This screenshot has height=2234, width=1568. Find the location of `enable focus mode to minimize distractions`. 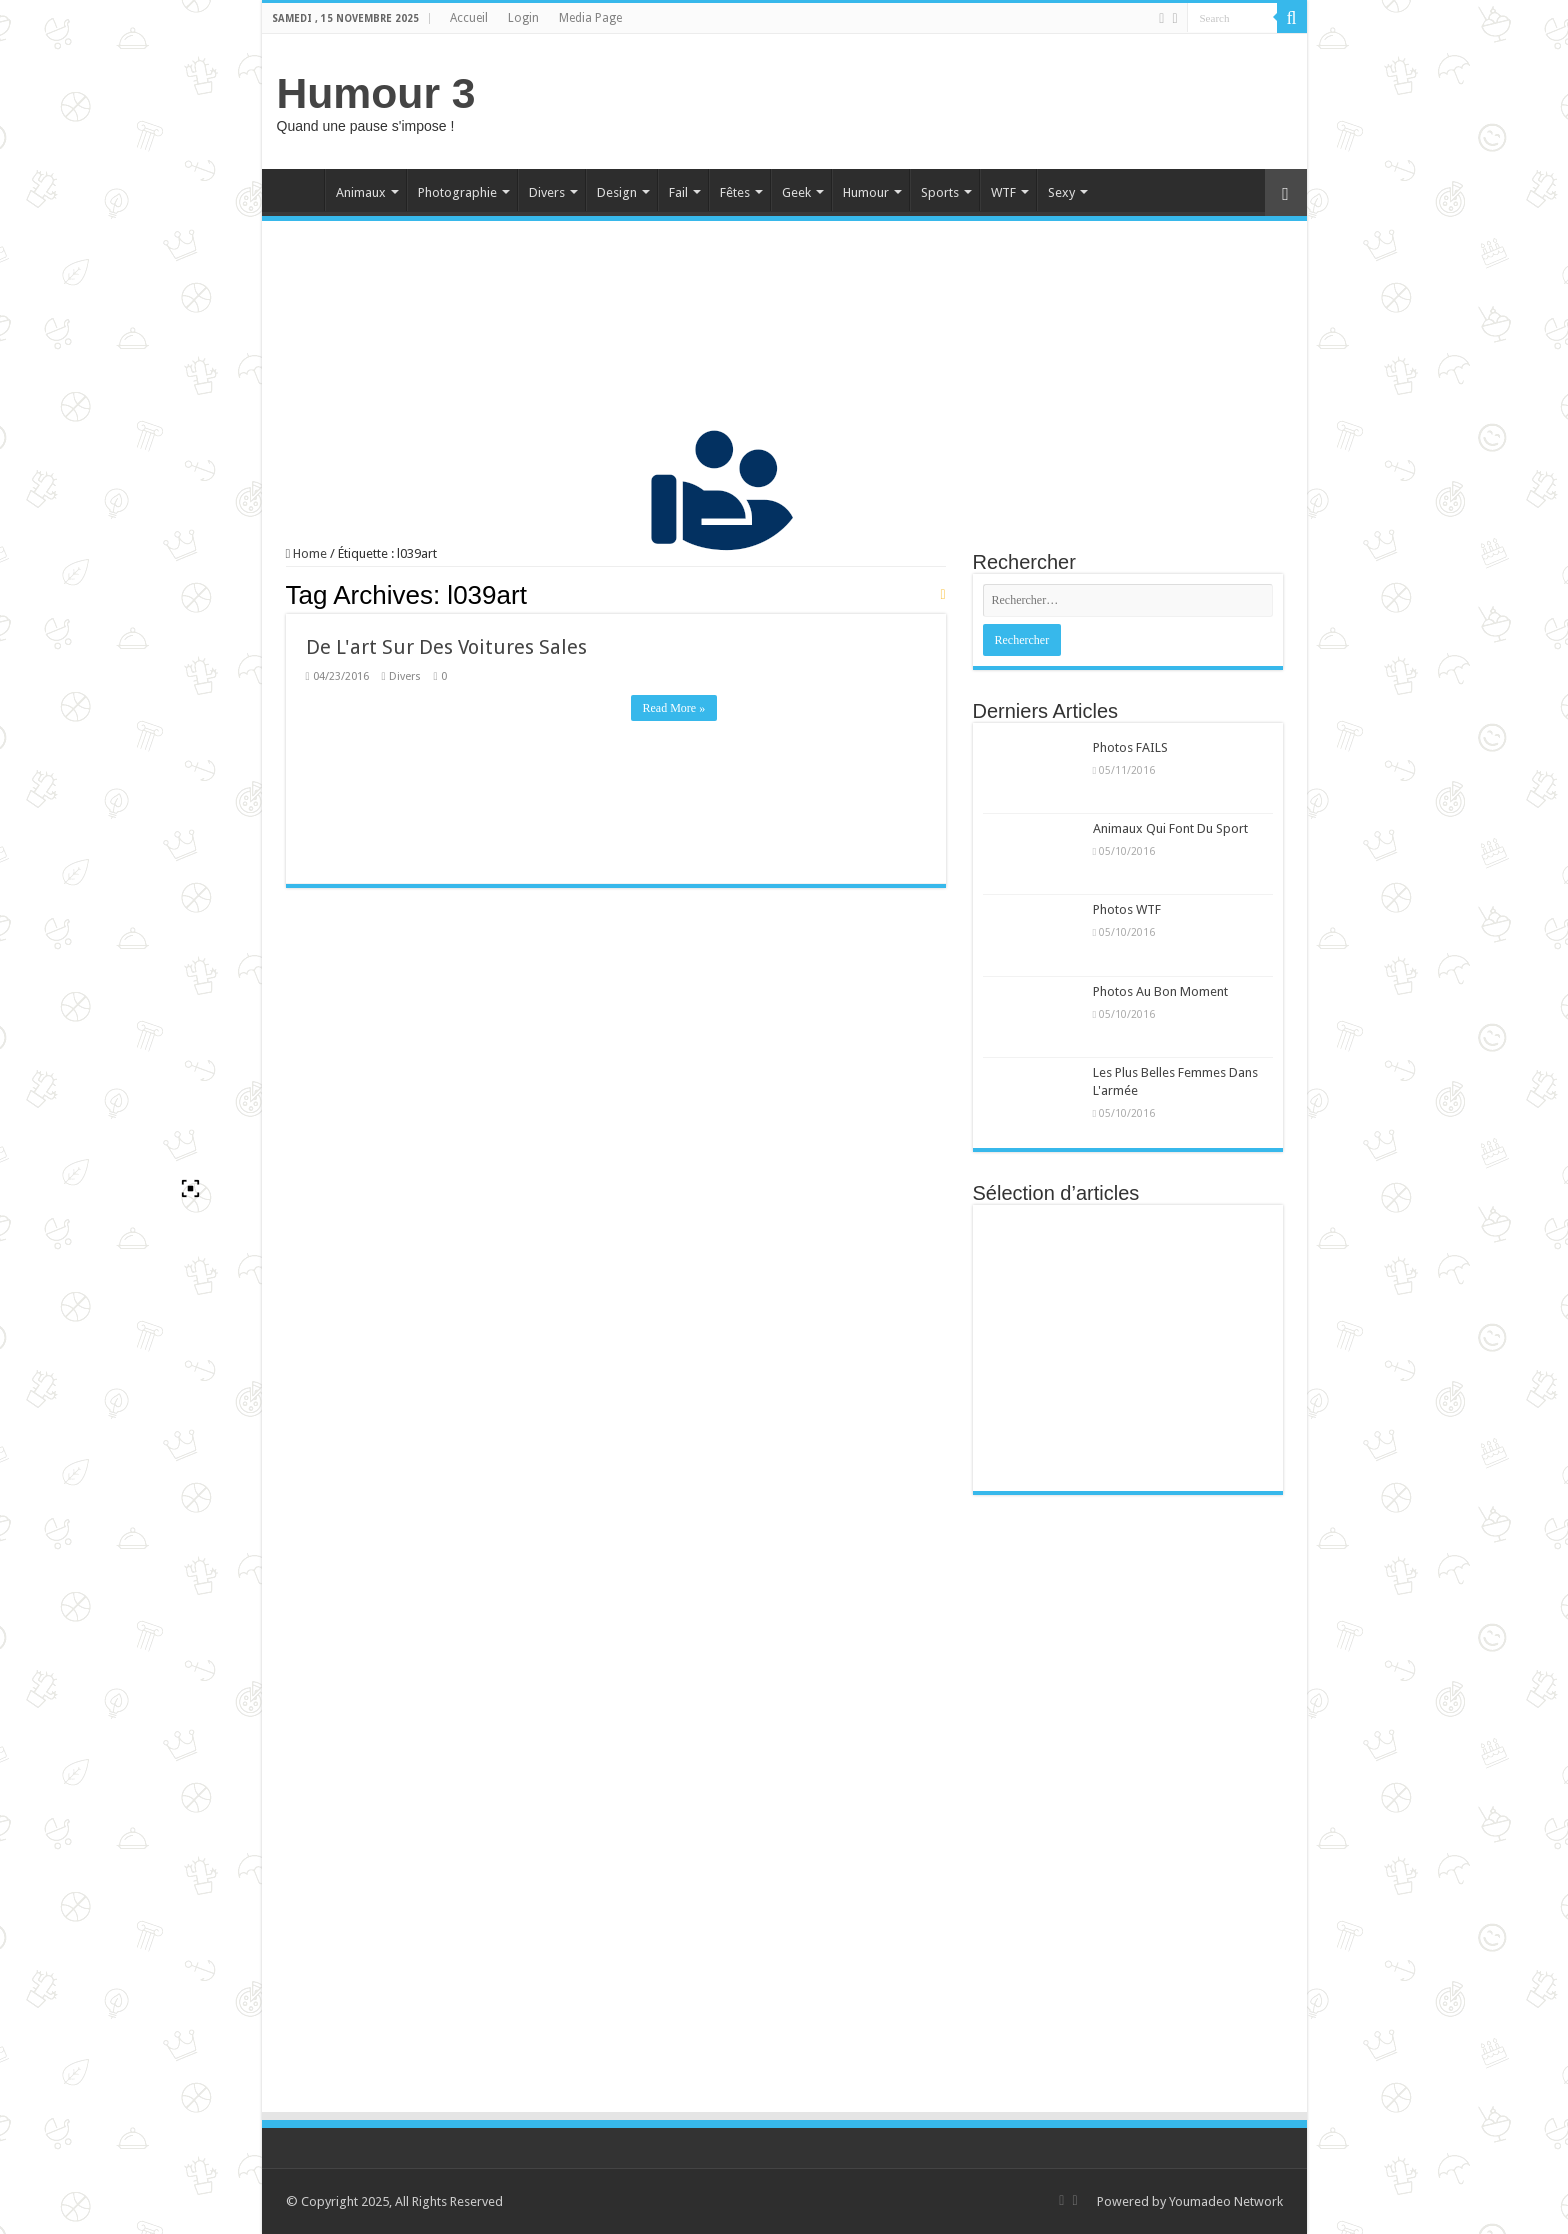

enable focus mode to minimize distractions is located at coordinates (190, 1188).